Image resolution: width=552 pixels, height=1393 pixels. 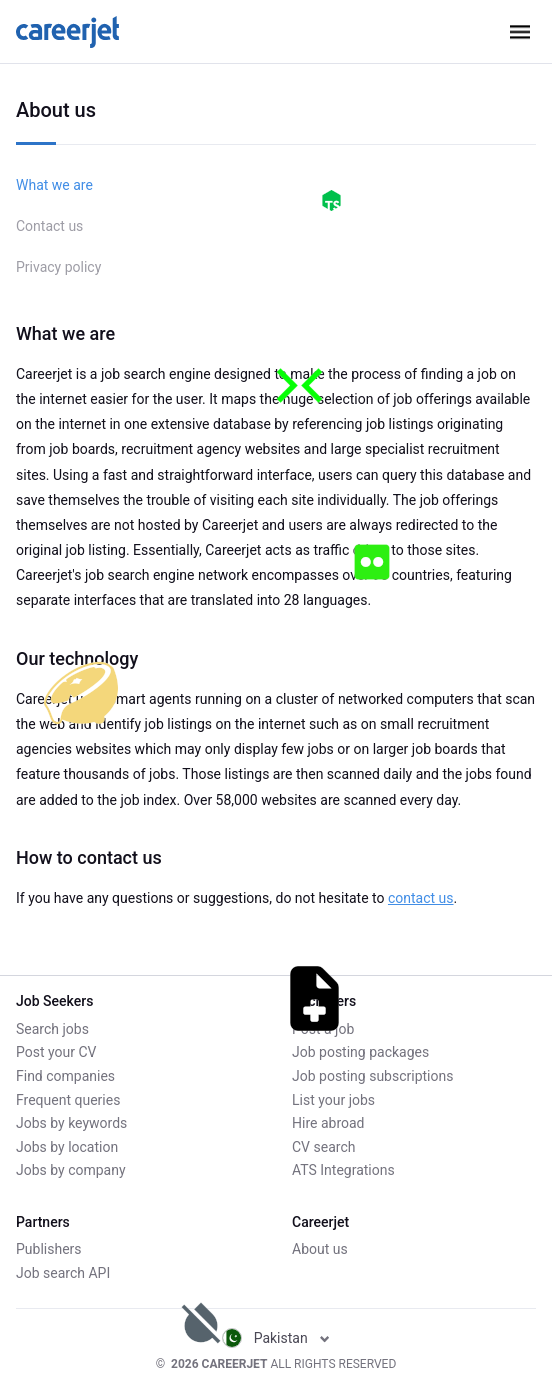 What do you see at coordinates (81, 693) in the screenshot?
I see `open the Fresh framework website or documentation` at bounding box center [81, 693].